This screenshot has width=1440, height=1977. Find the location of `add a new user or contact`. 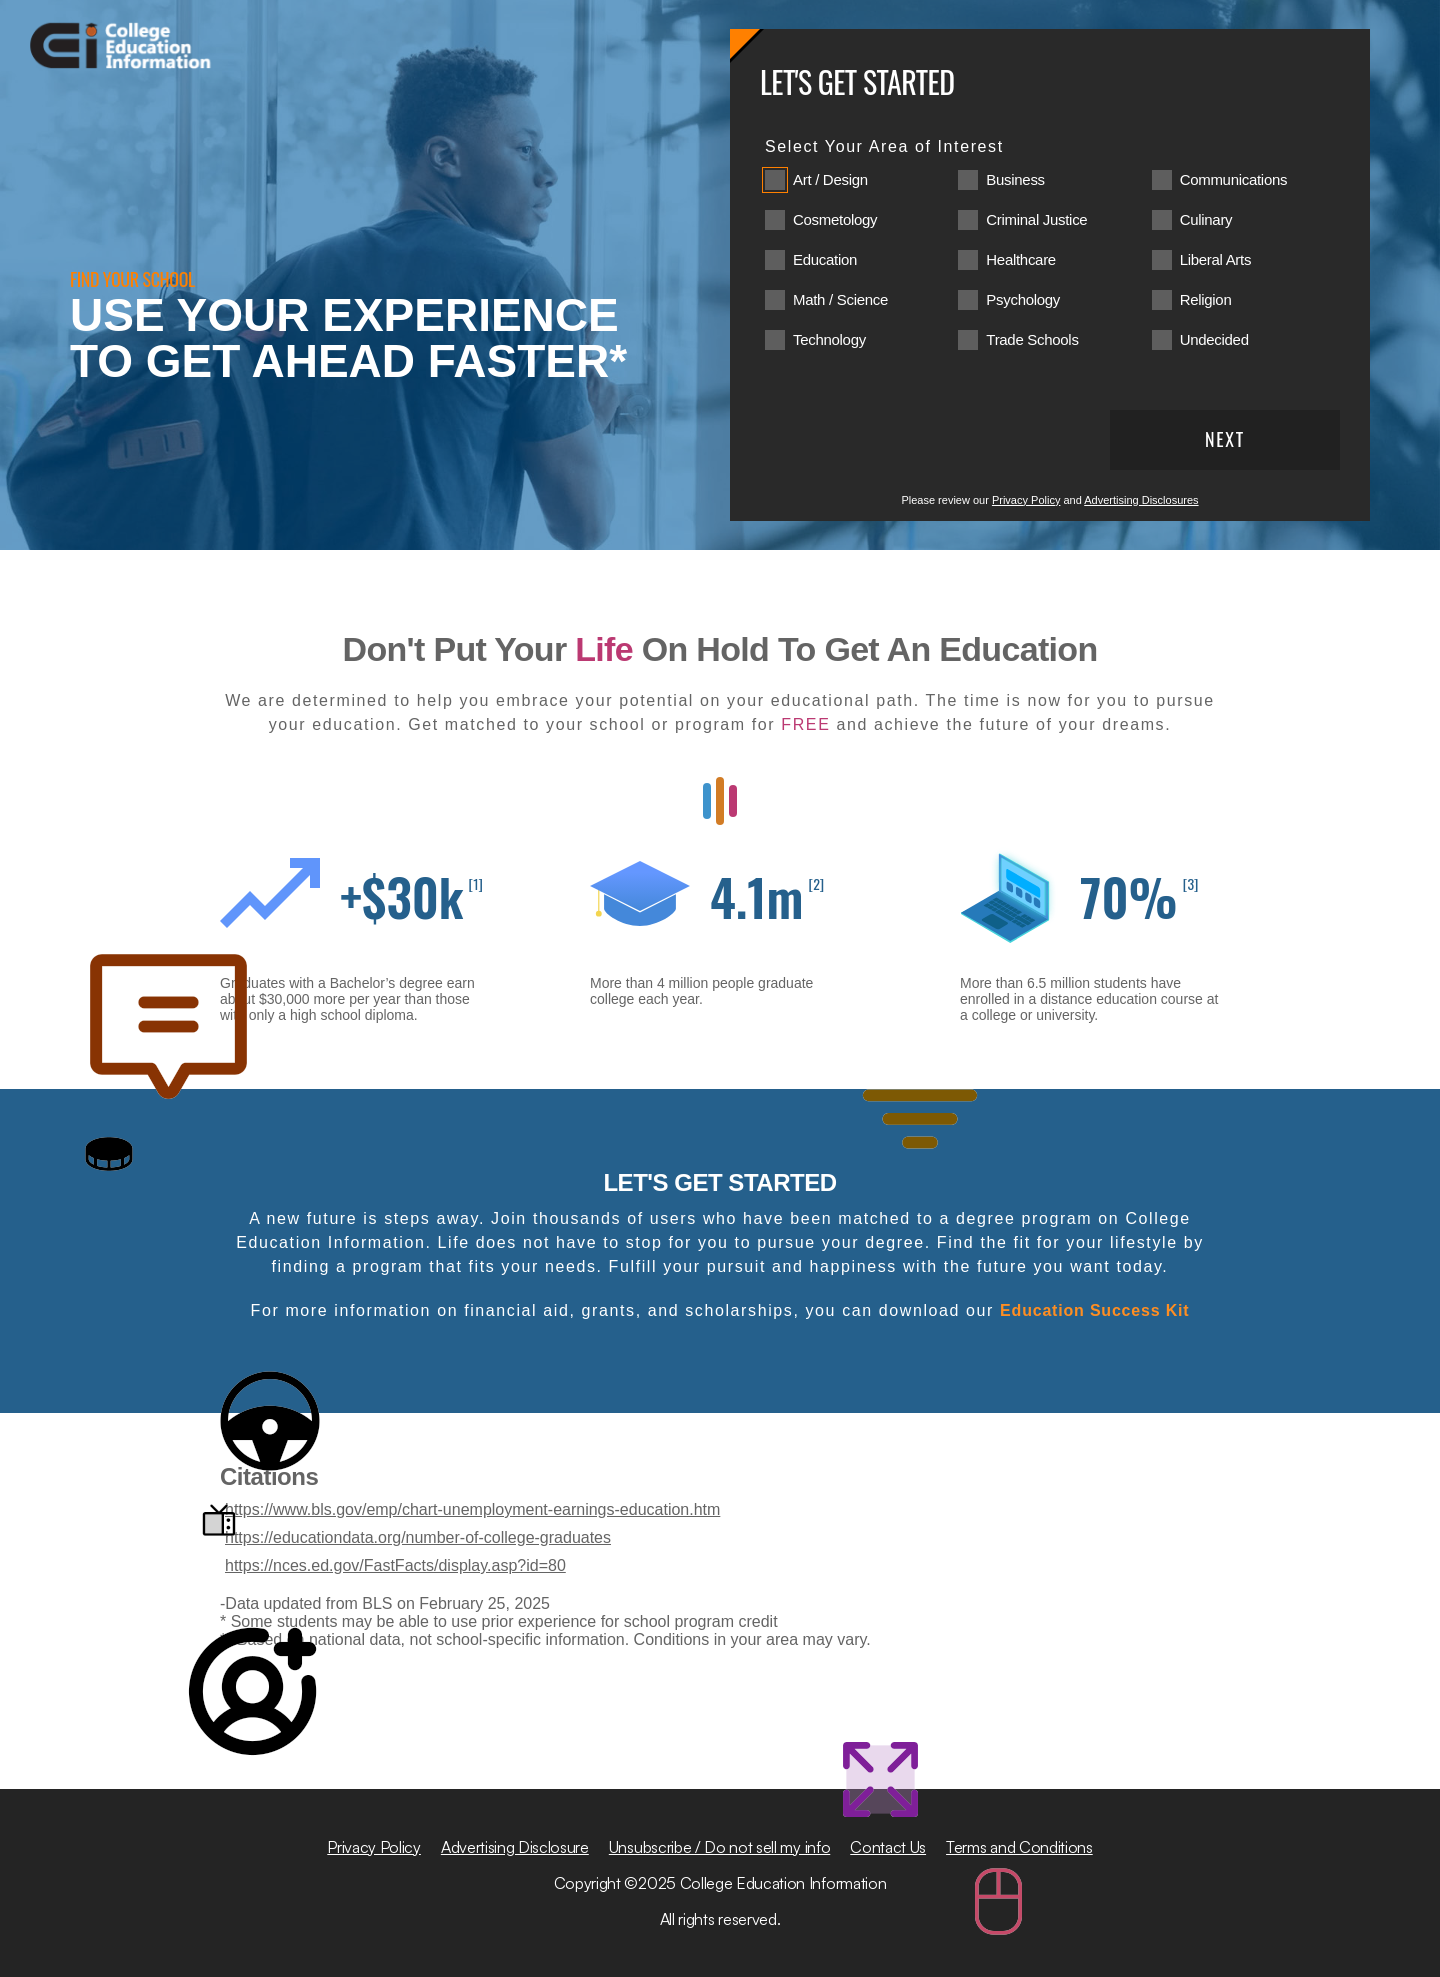

add a new user or contact is located at coordinates (252, 1691).